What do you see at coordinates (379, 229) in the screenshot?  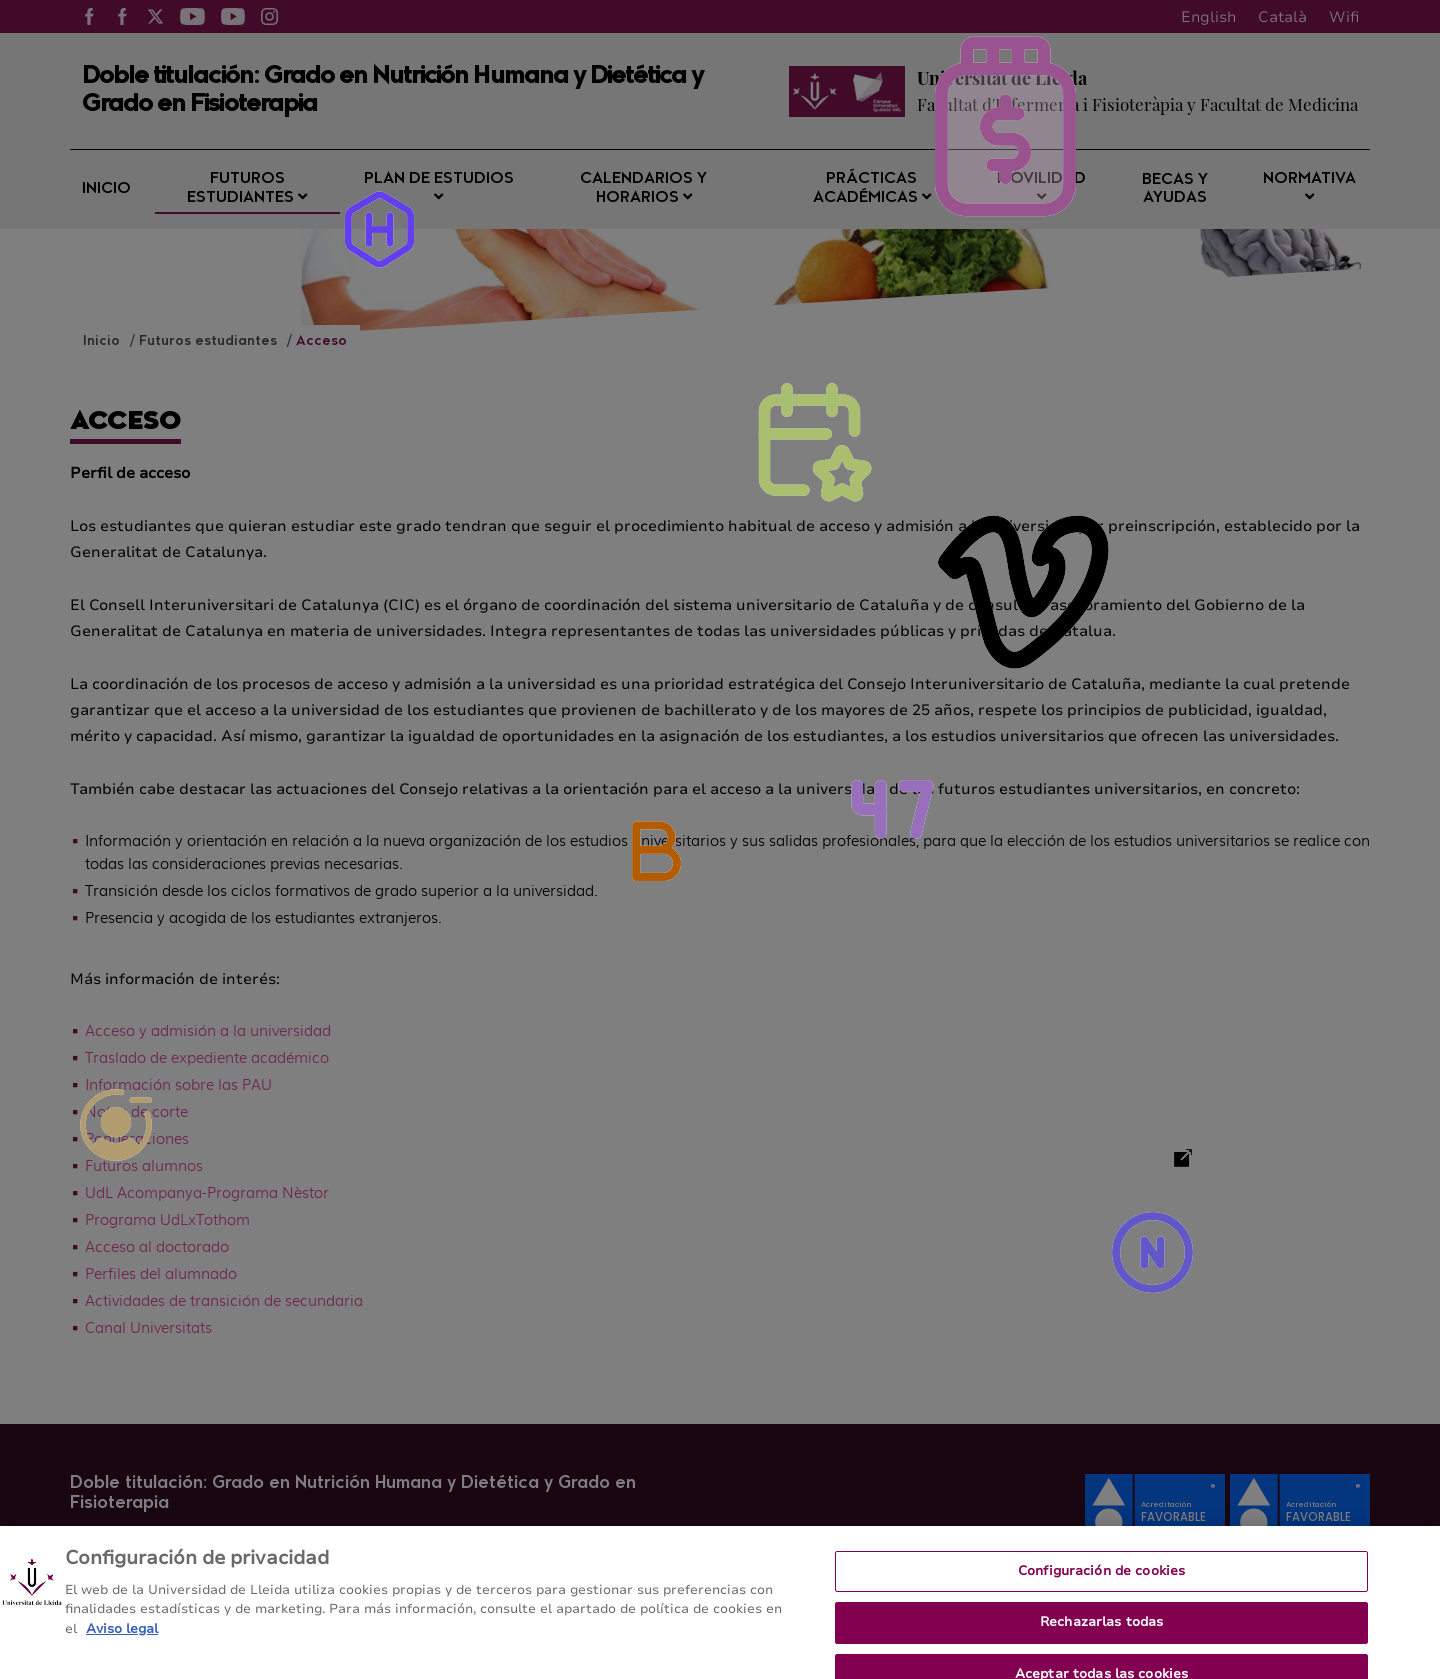 I see `open Hexo blogging framework` at bounding box center [379, 229].